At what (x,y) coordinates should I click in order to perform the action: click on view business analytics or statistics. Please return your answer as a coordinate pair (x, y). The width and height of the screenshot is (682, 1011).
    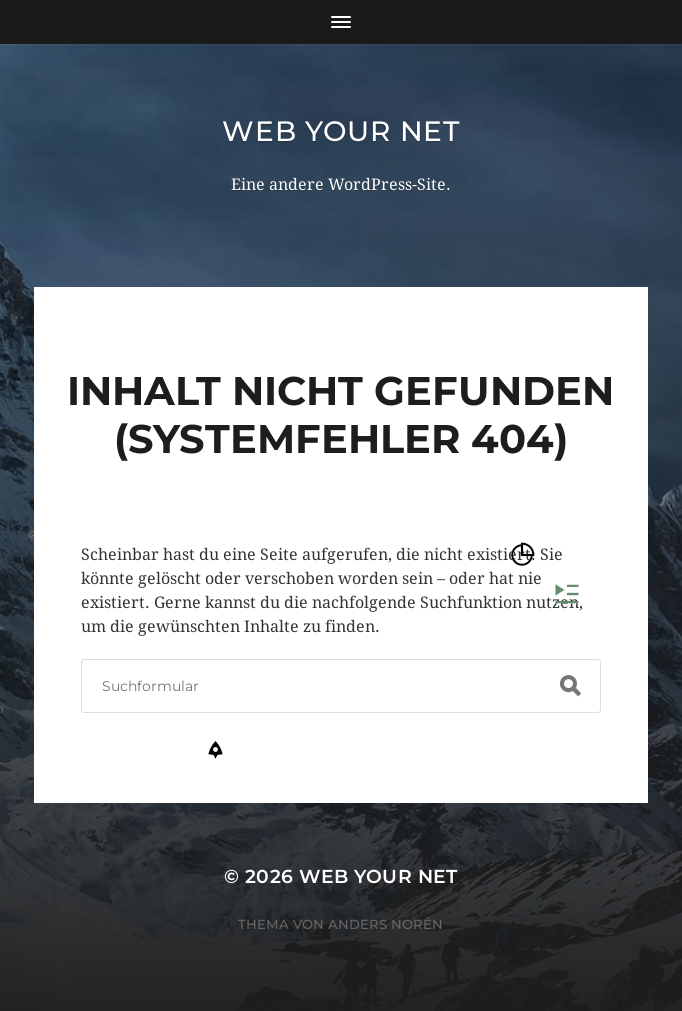
    Looking at the image, I should click on (522, 555).